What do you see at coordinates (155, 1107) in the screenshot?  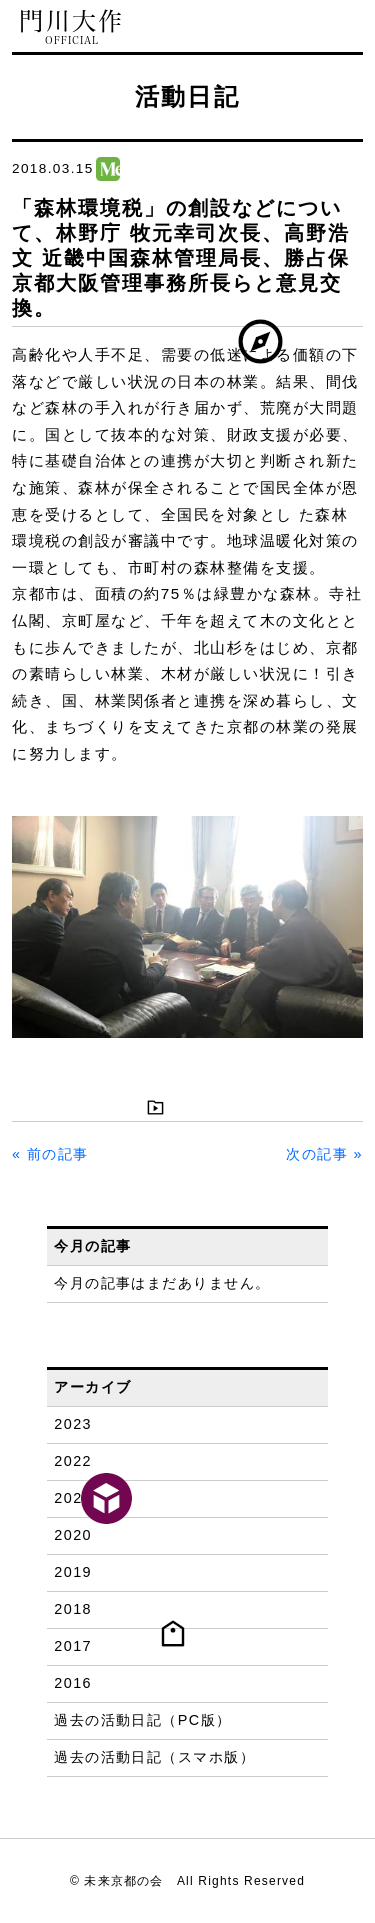 I see `open video files folder` at bounding box center [155, 1107].